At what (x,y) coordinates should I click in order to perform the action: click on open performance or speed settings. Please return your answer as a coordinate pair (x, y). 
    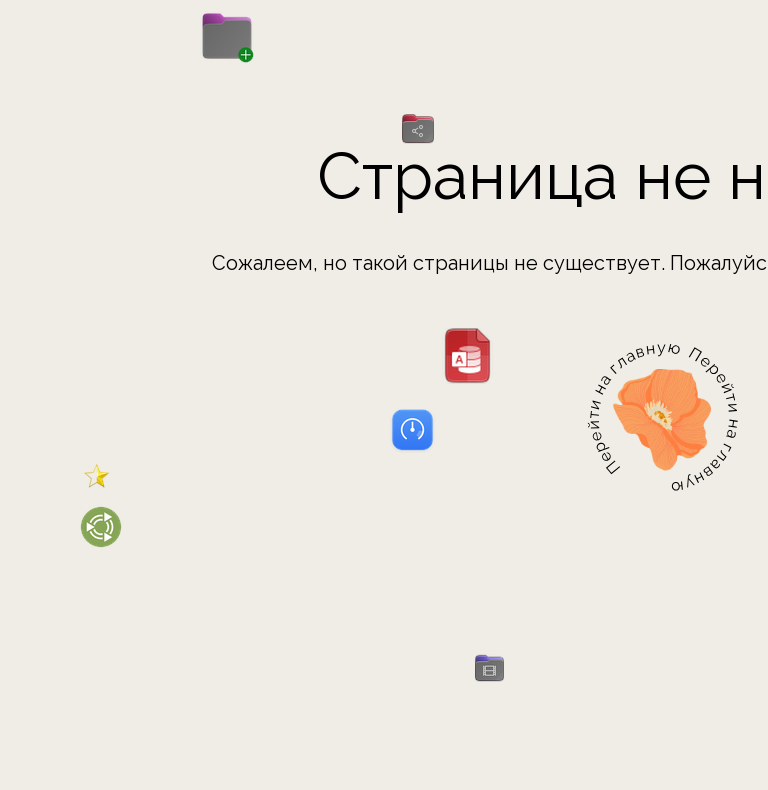
    Looking at the image, I should click on (412, 430).